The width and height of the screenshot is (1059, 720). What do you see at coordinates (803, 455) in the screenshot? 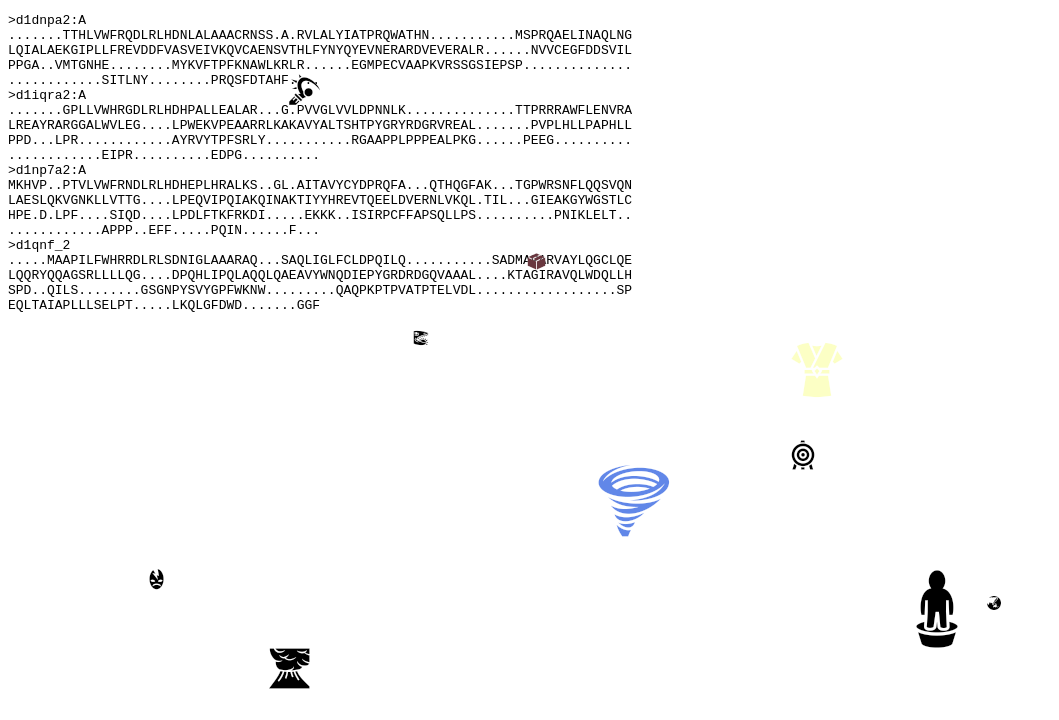
I see `view goals or objectives` at bounding box center [803, 455].